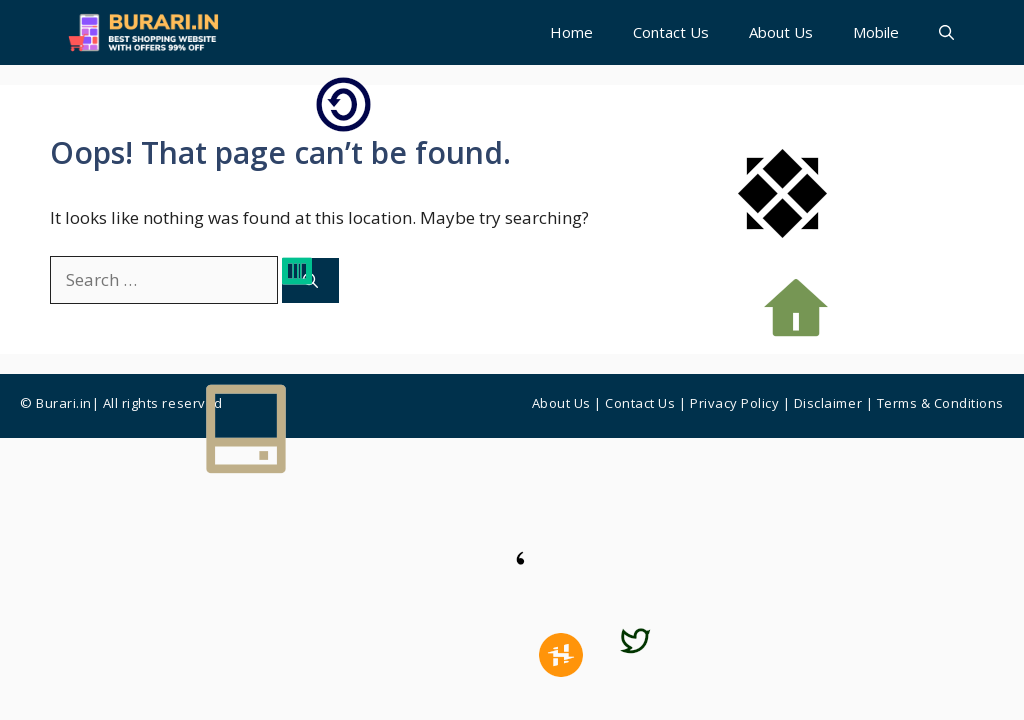 The height and width of the screenshot is (720, 1024). Describe the element at coordinates (796, 310) in the screenshot. I see `navigate to home screen` at that location.